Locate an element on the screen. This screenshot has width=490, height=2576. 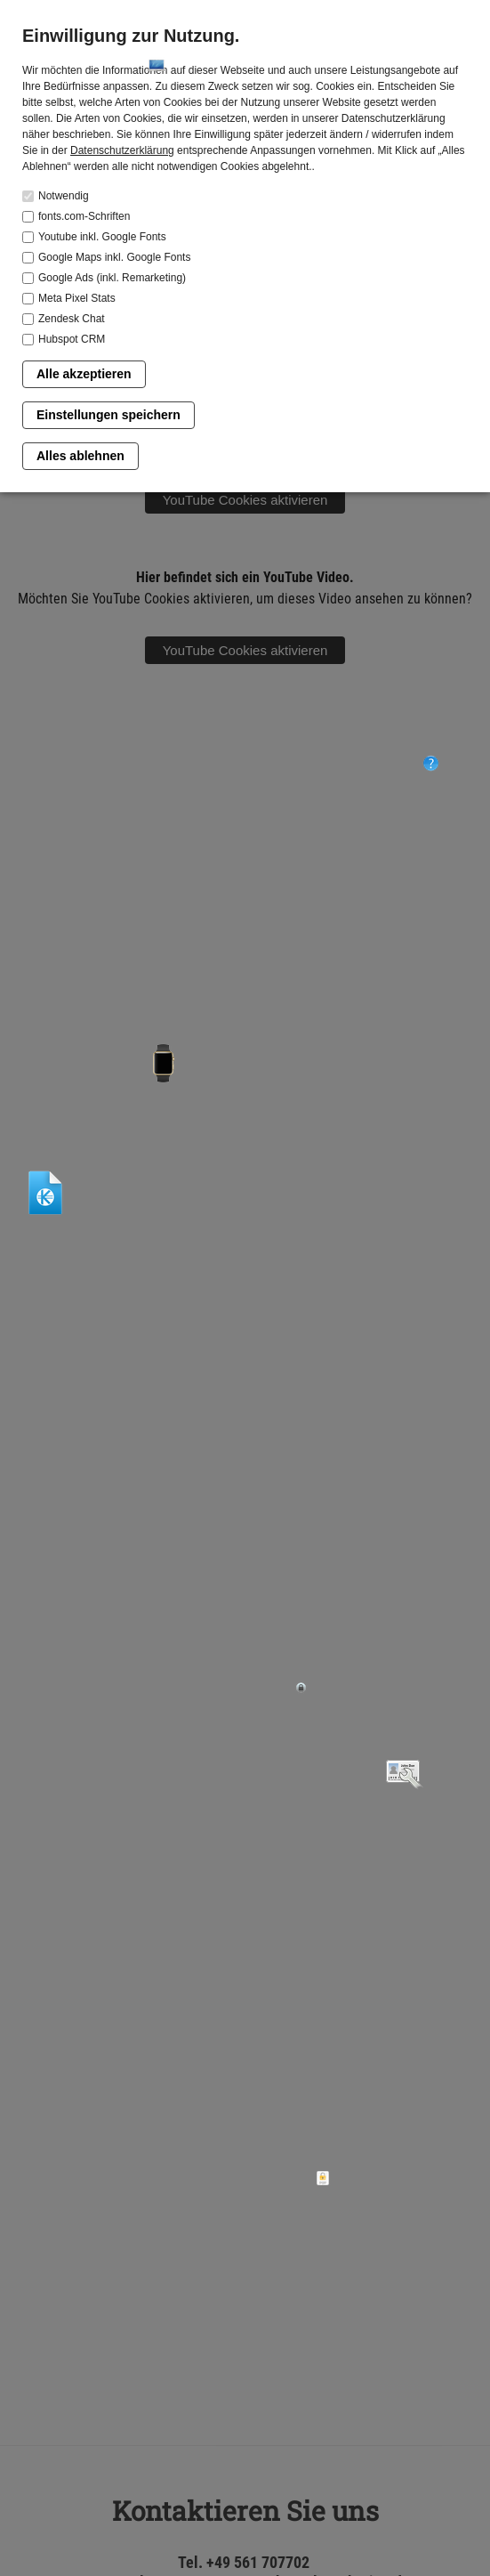
indicates a locked or protected item is located at coordinates (320, 1669).